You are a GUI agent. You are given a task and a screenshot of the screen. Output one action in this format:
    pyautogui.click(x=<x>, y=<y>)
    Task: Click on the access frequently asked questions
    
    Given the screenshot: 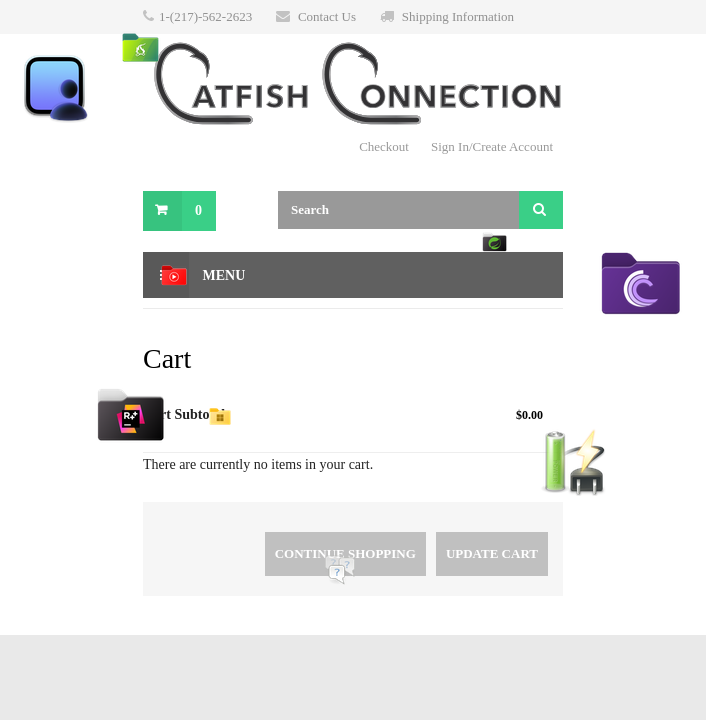 What is the action you would take?
    pyautogui.click(x=340, y=570)
    